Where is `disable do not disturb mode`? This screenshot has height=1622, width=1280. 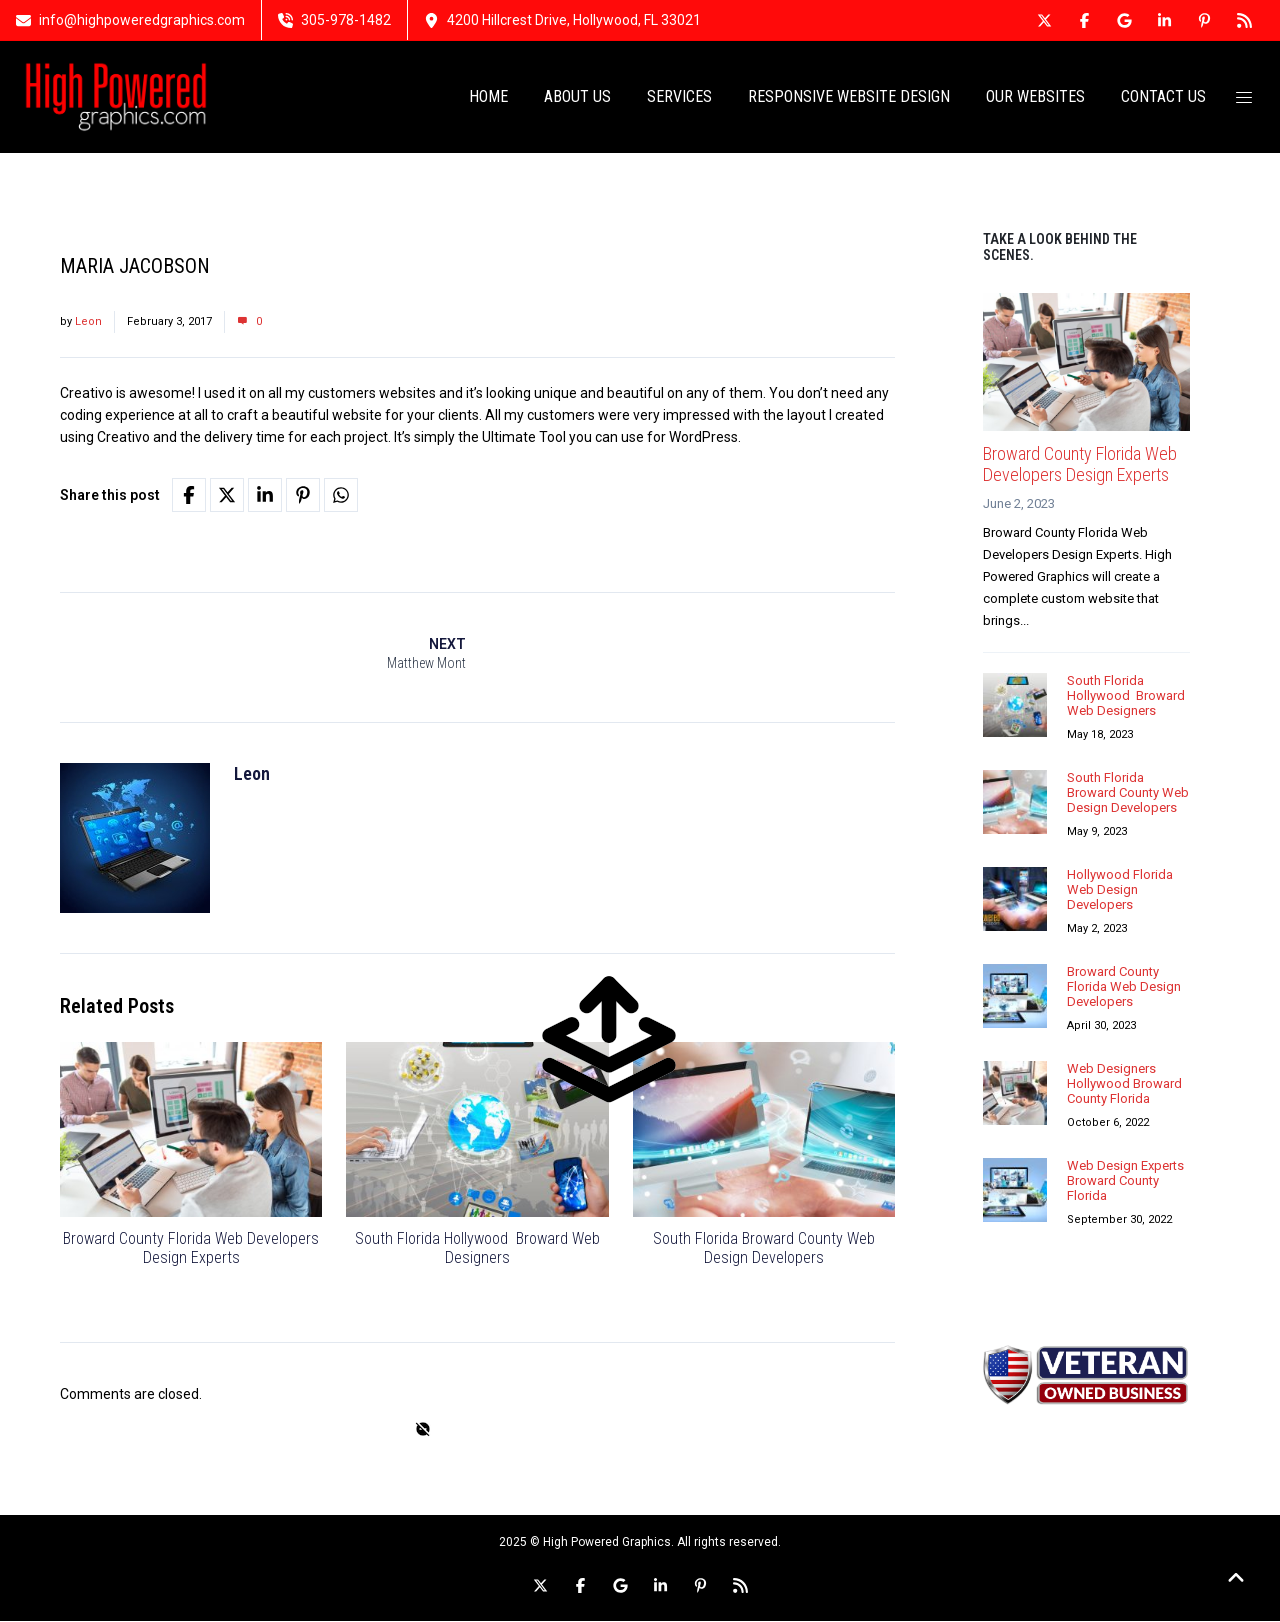
disable do not disturb mode is located at coordinates (423, 1429).